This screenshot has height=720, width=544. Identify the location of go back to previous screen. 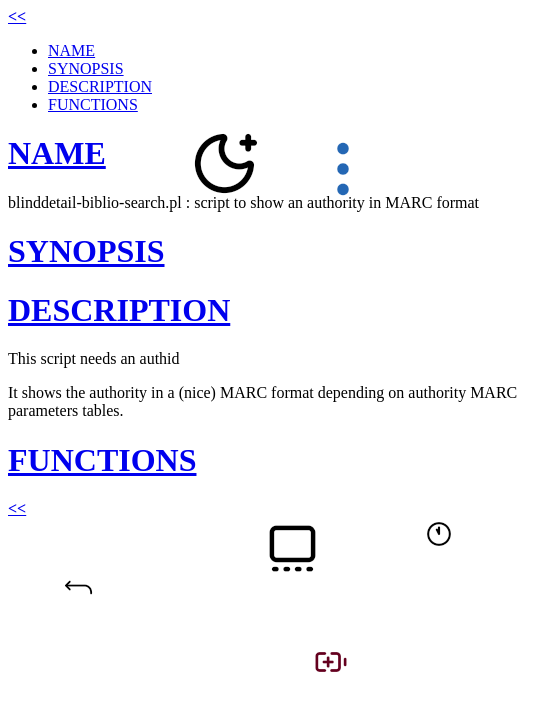
(78, 587).